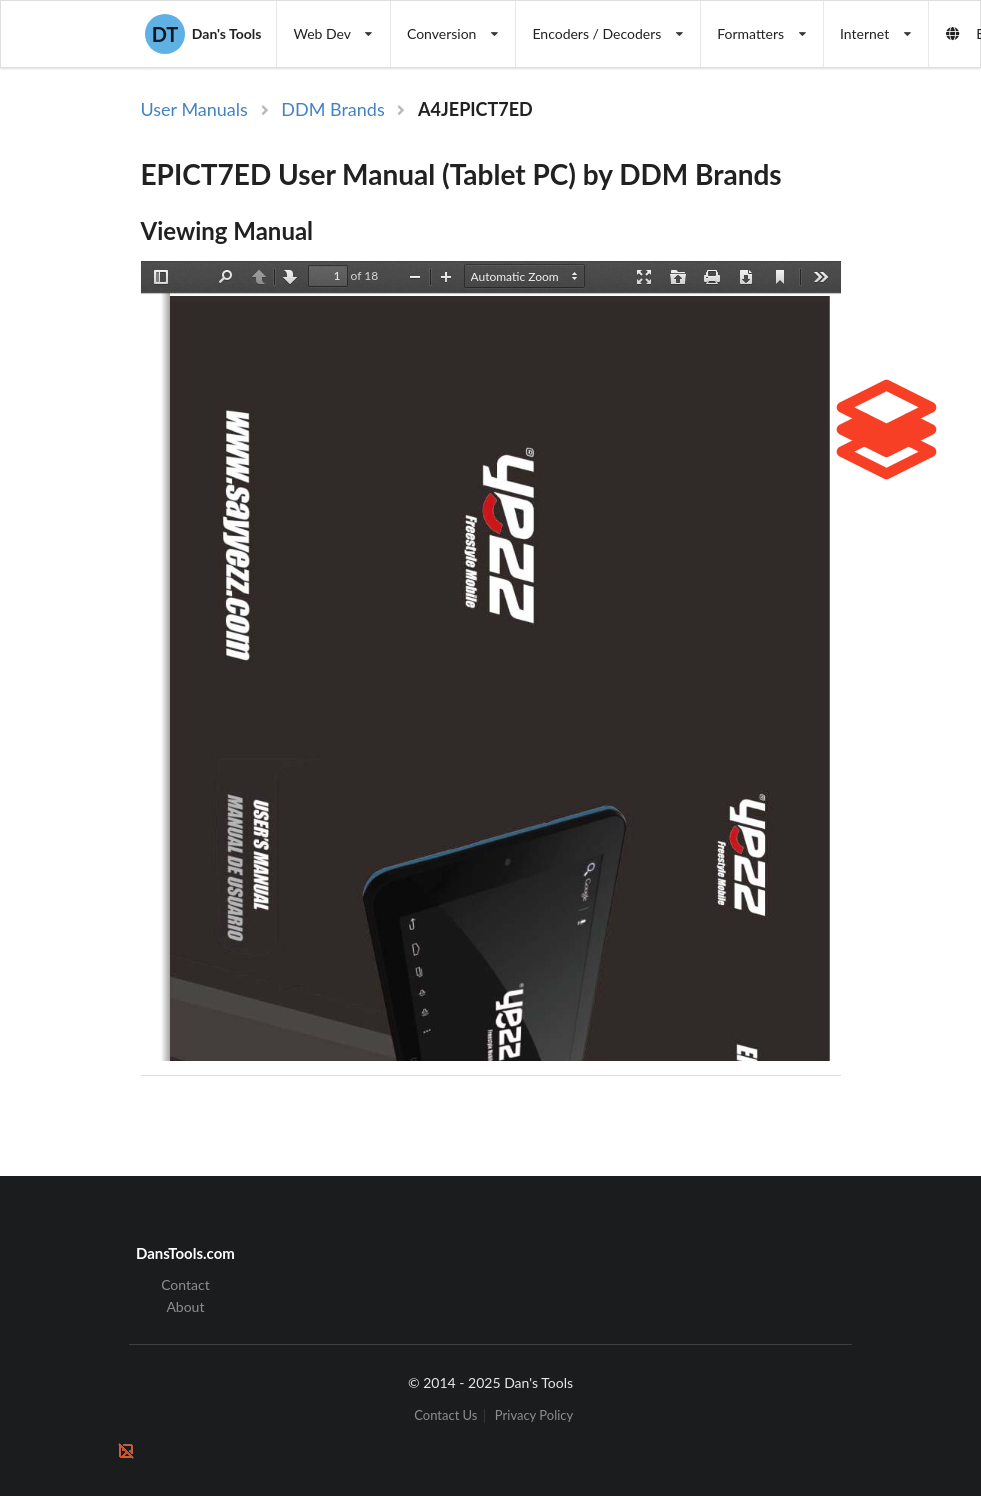  Describe the element at coordinates (126, 1451) in the screenshot. I see `image failed to load` at that location.